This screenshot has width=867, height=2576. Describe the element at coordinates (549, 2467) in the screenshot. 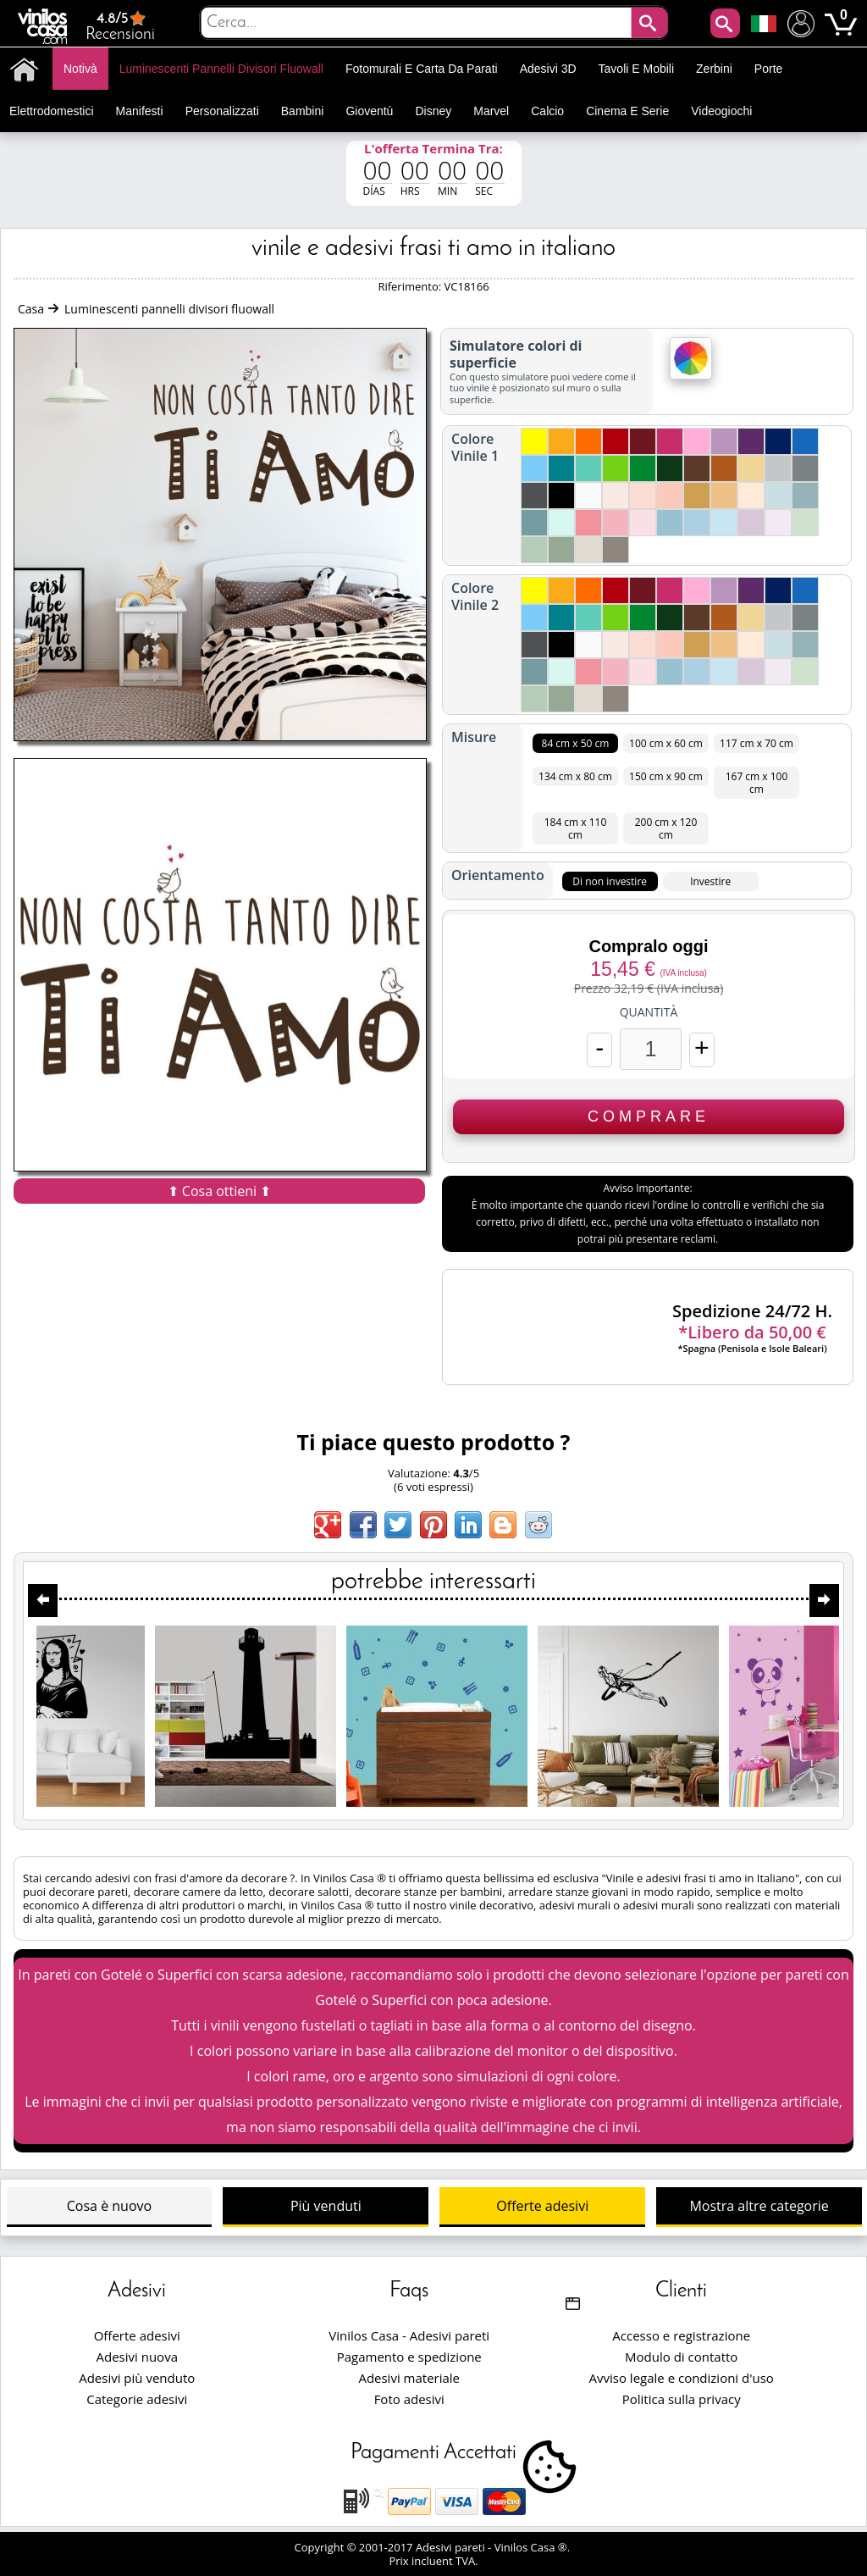

I see `manage cookie preferences` at that location.